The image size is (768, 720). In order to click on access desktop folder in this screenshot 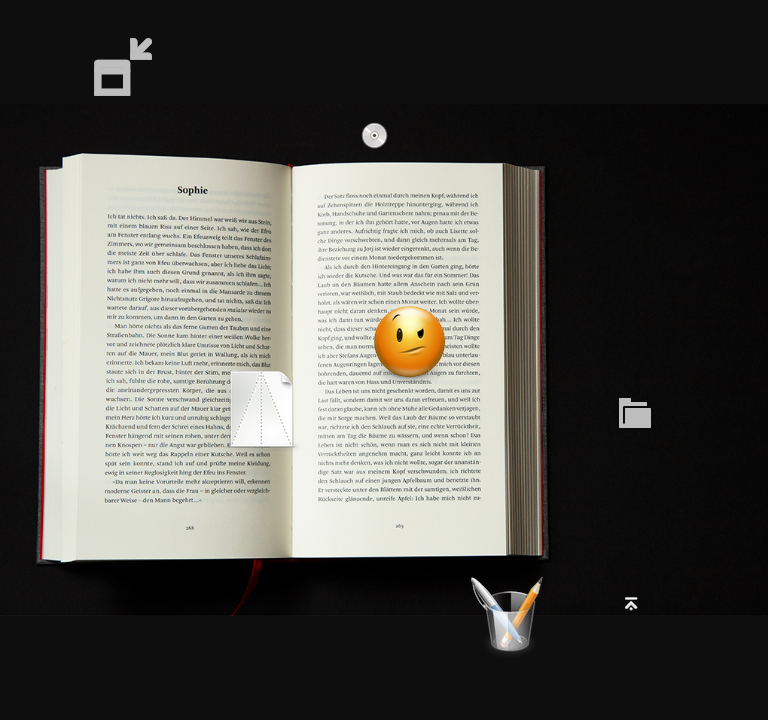, I will do `click(635, 412)`.